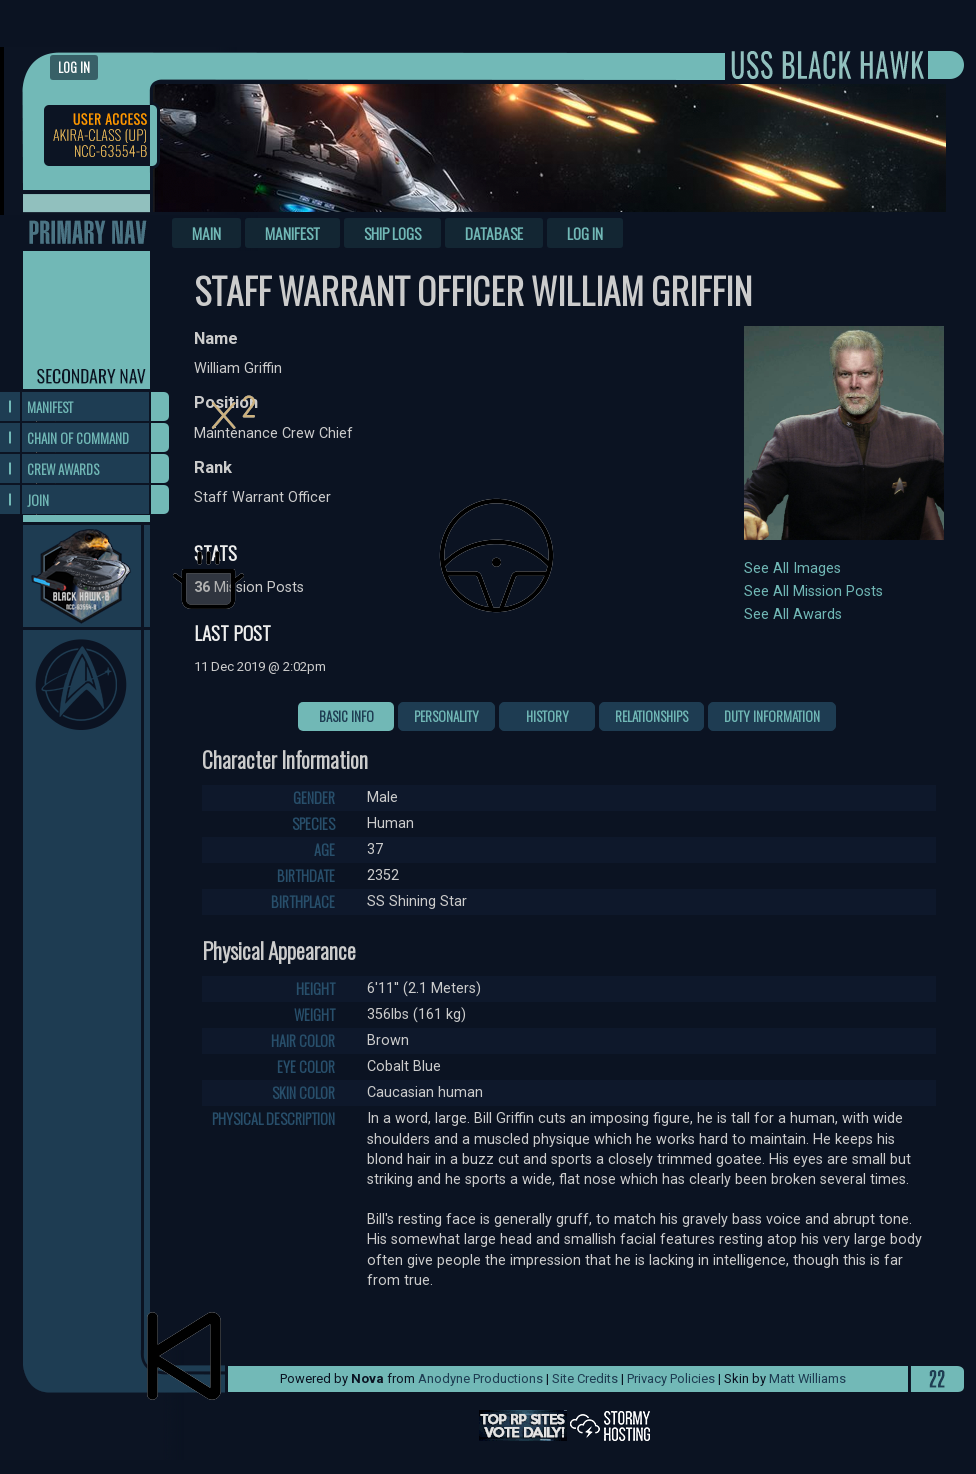  Describe the element at coordinates (208, 584) in the screenshot. I see `access recipes or cooking features` at that location.